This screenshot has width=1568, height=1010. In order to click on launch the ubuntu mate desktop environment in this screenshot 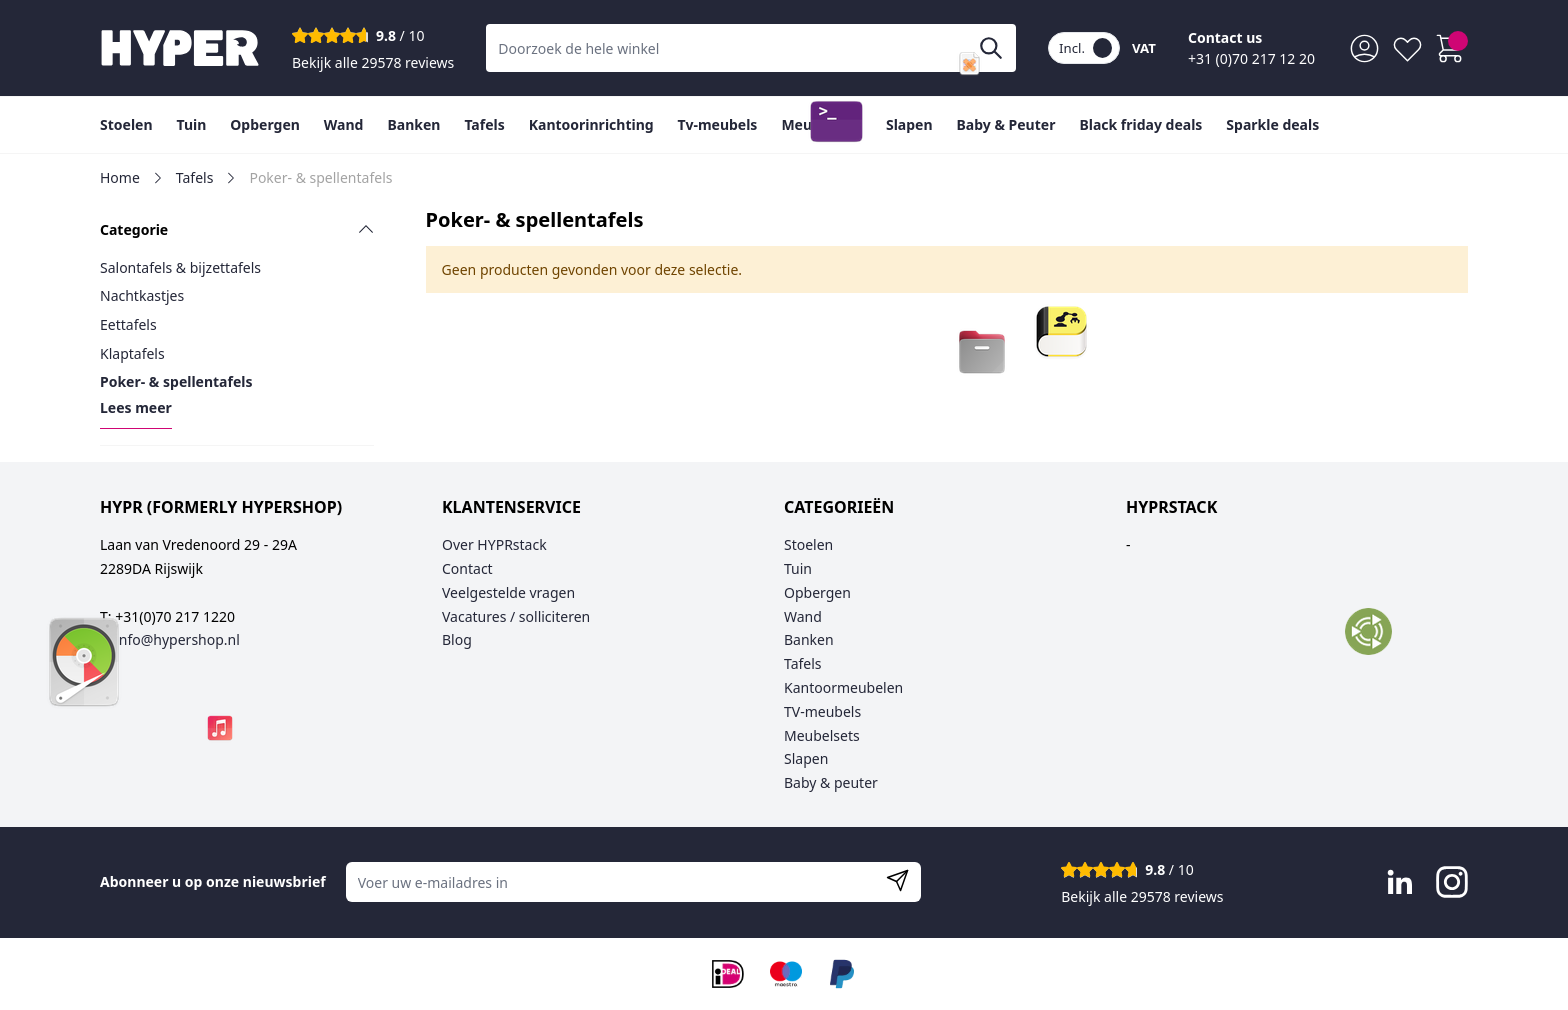, I will do `click(1368, 631)`.